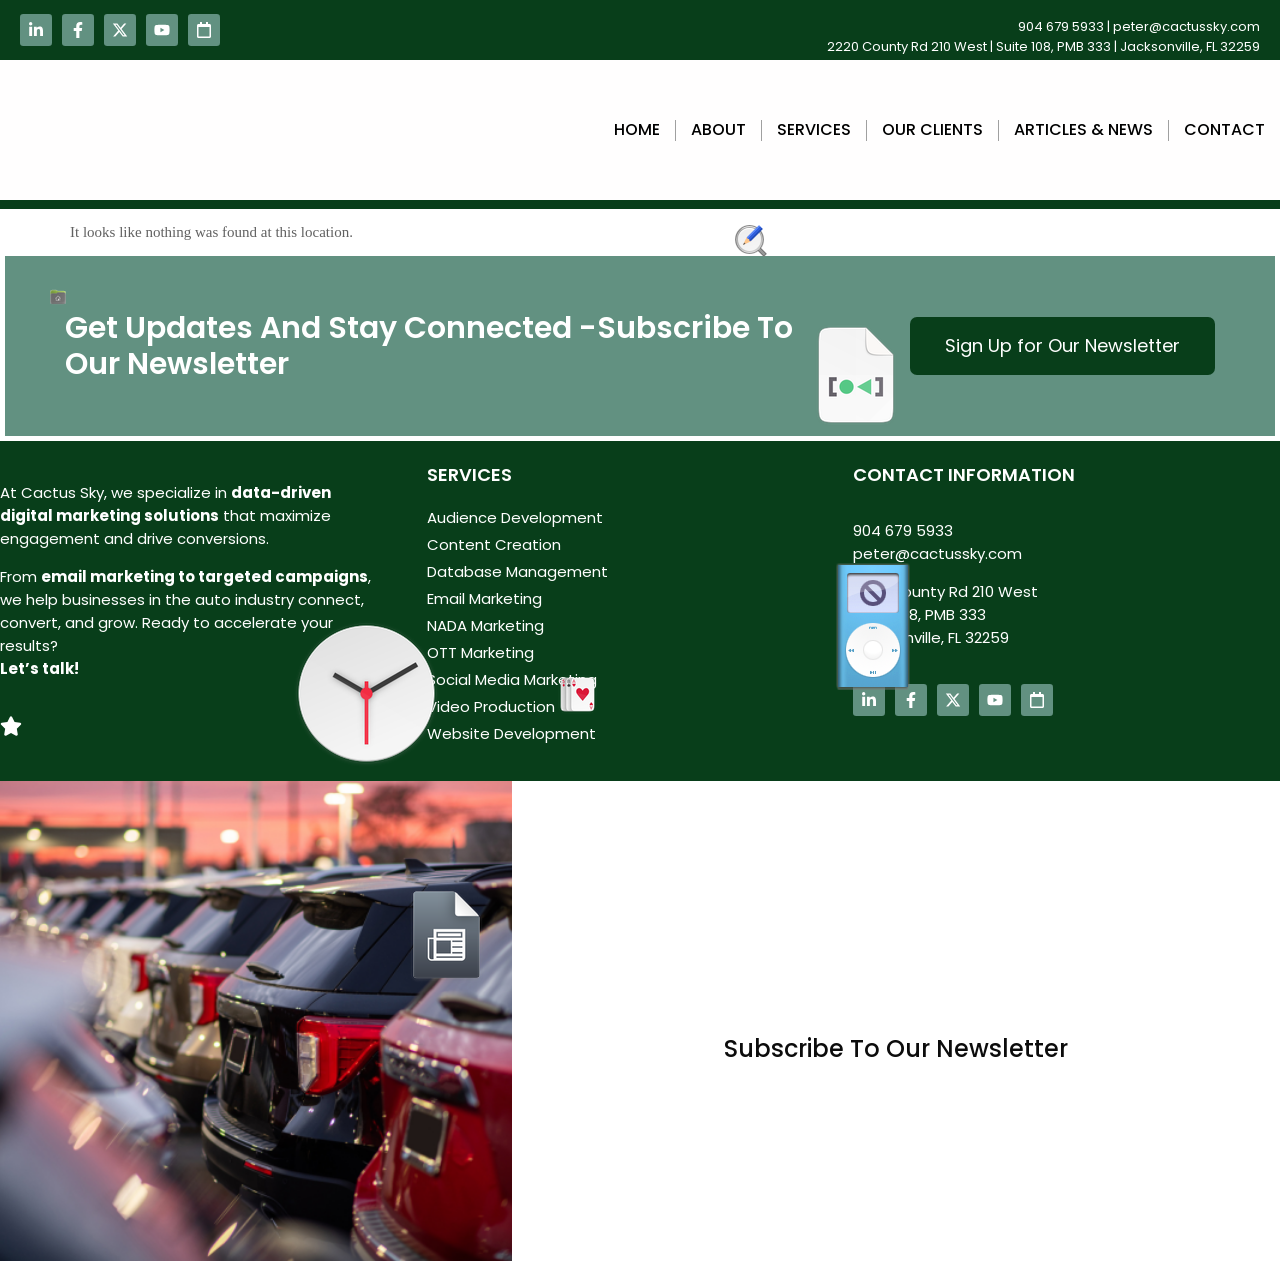 This screenshot has width=1280, height=1261. What do you see at coordinates (446, 936) in the screenshot?
I see `news message or newsletter file type` at bounding box center [446, 936].